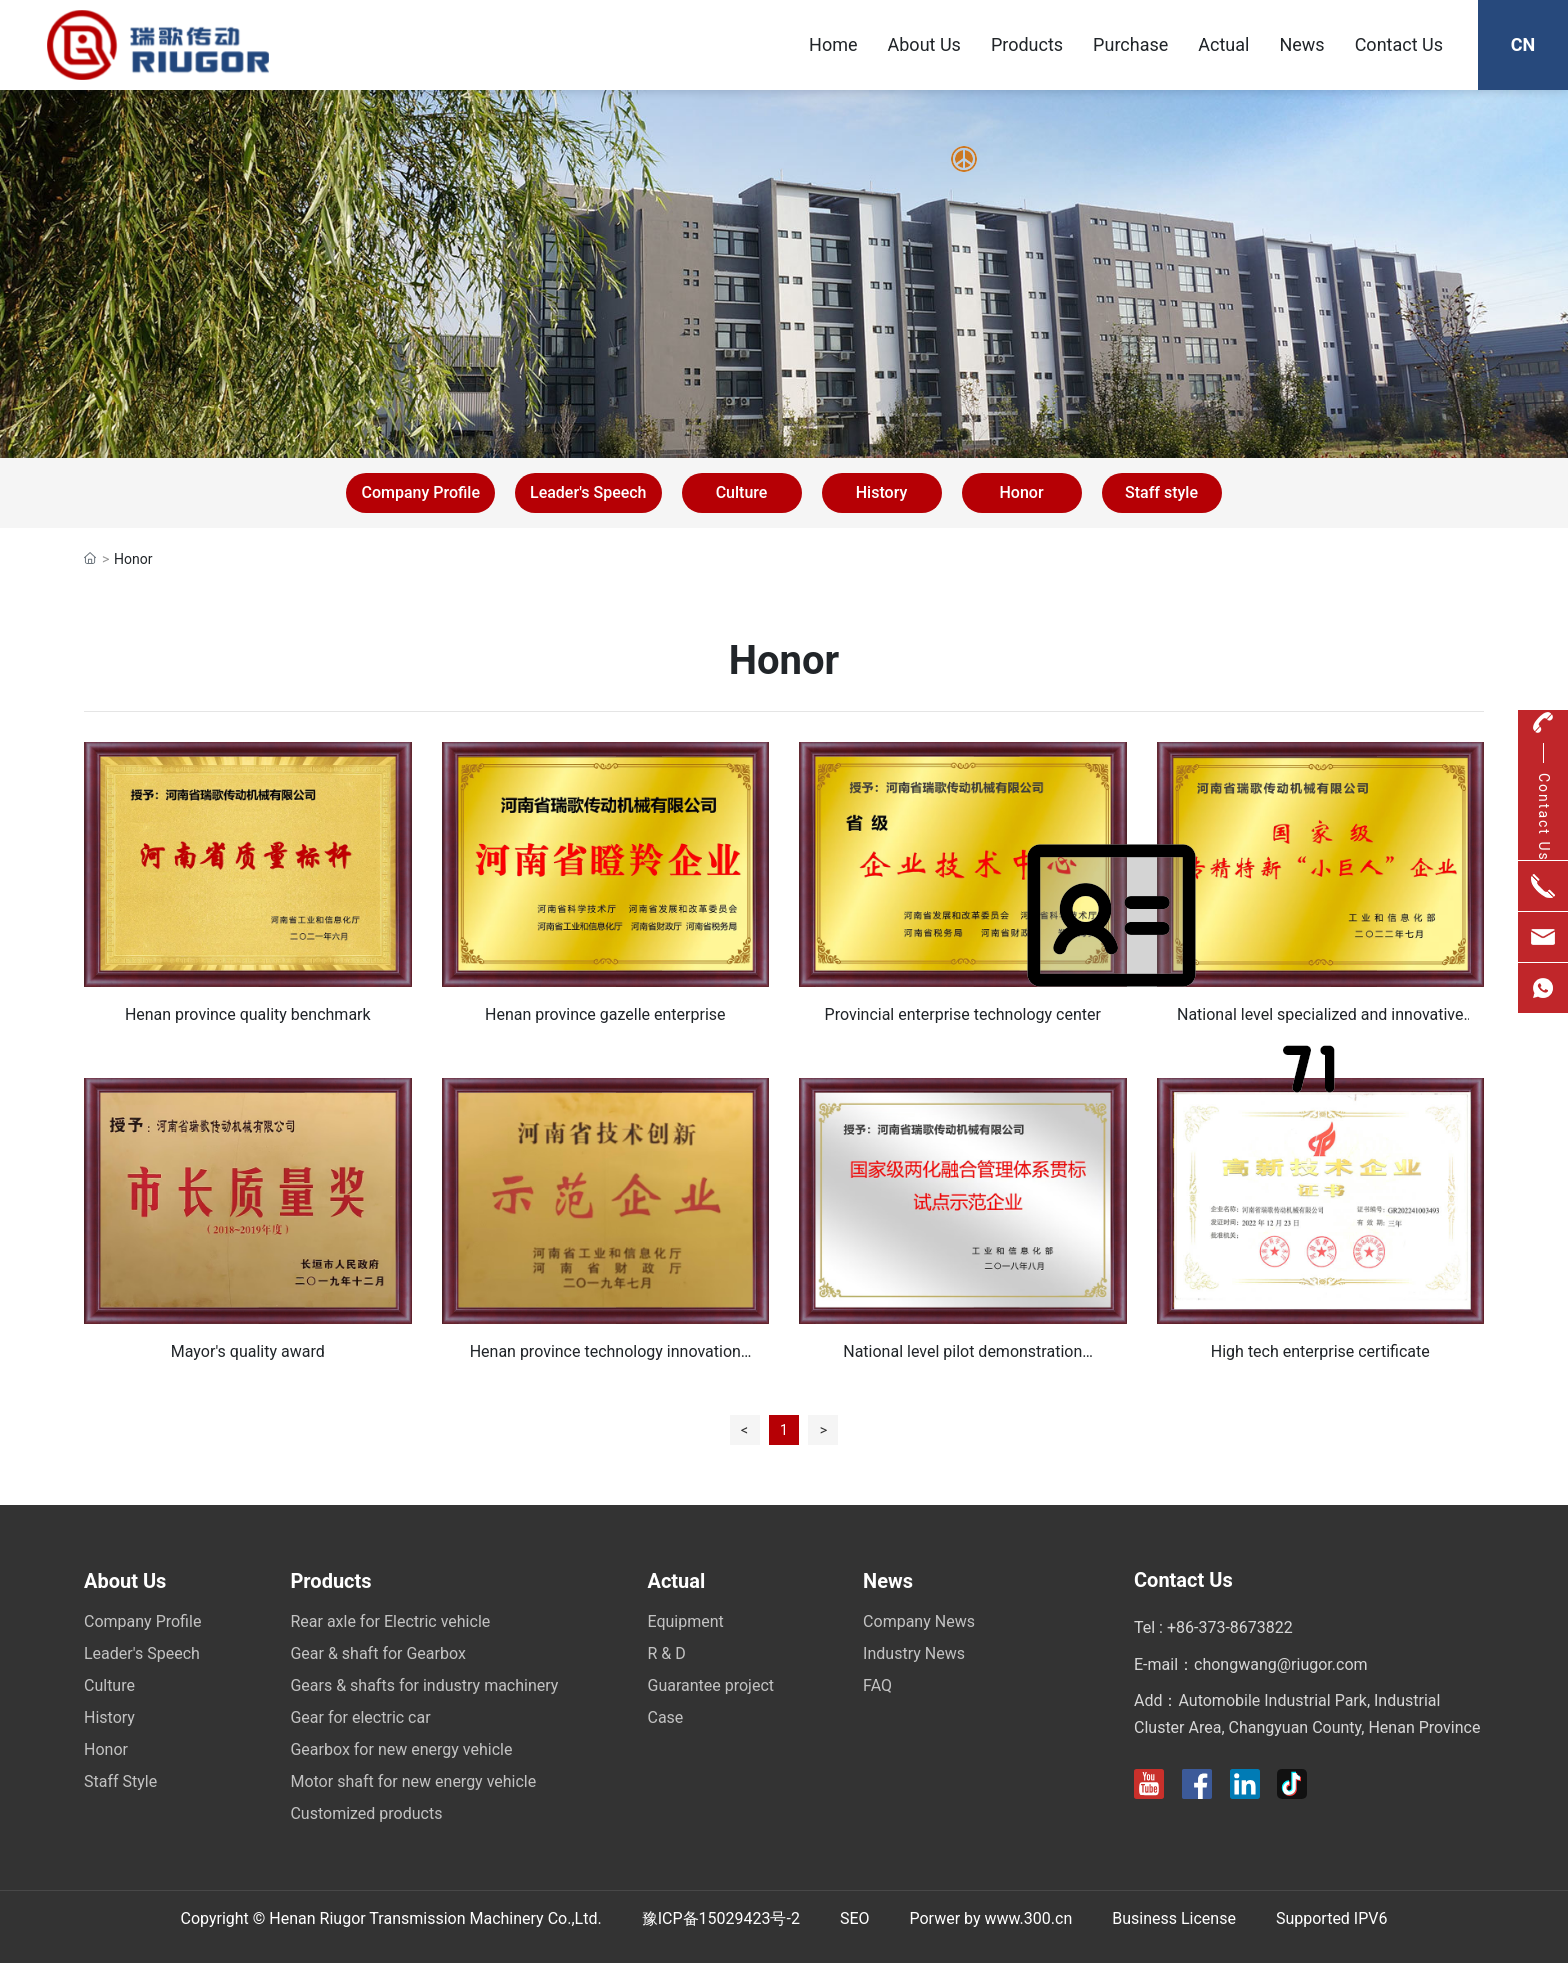 This screenshot has width=1568, height=1963. Describe the element at coordinates (1311, 1069) in the screenshot. I see `indicates item number 71 in a list or sequence` at that location.